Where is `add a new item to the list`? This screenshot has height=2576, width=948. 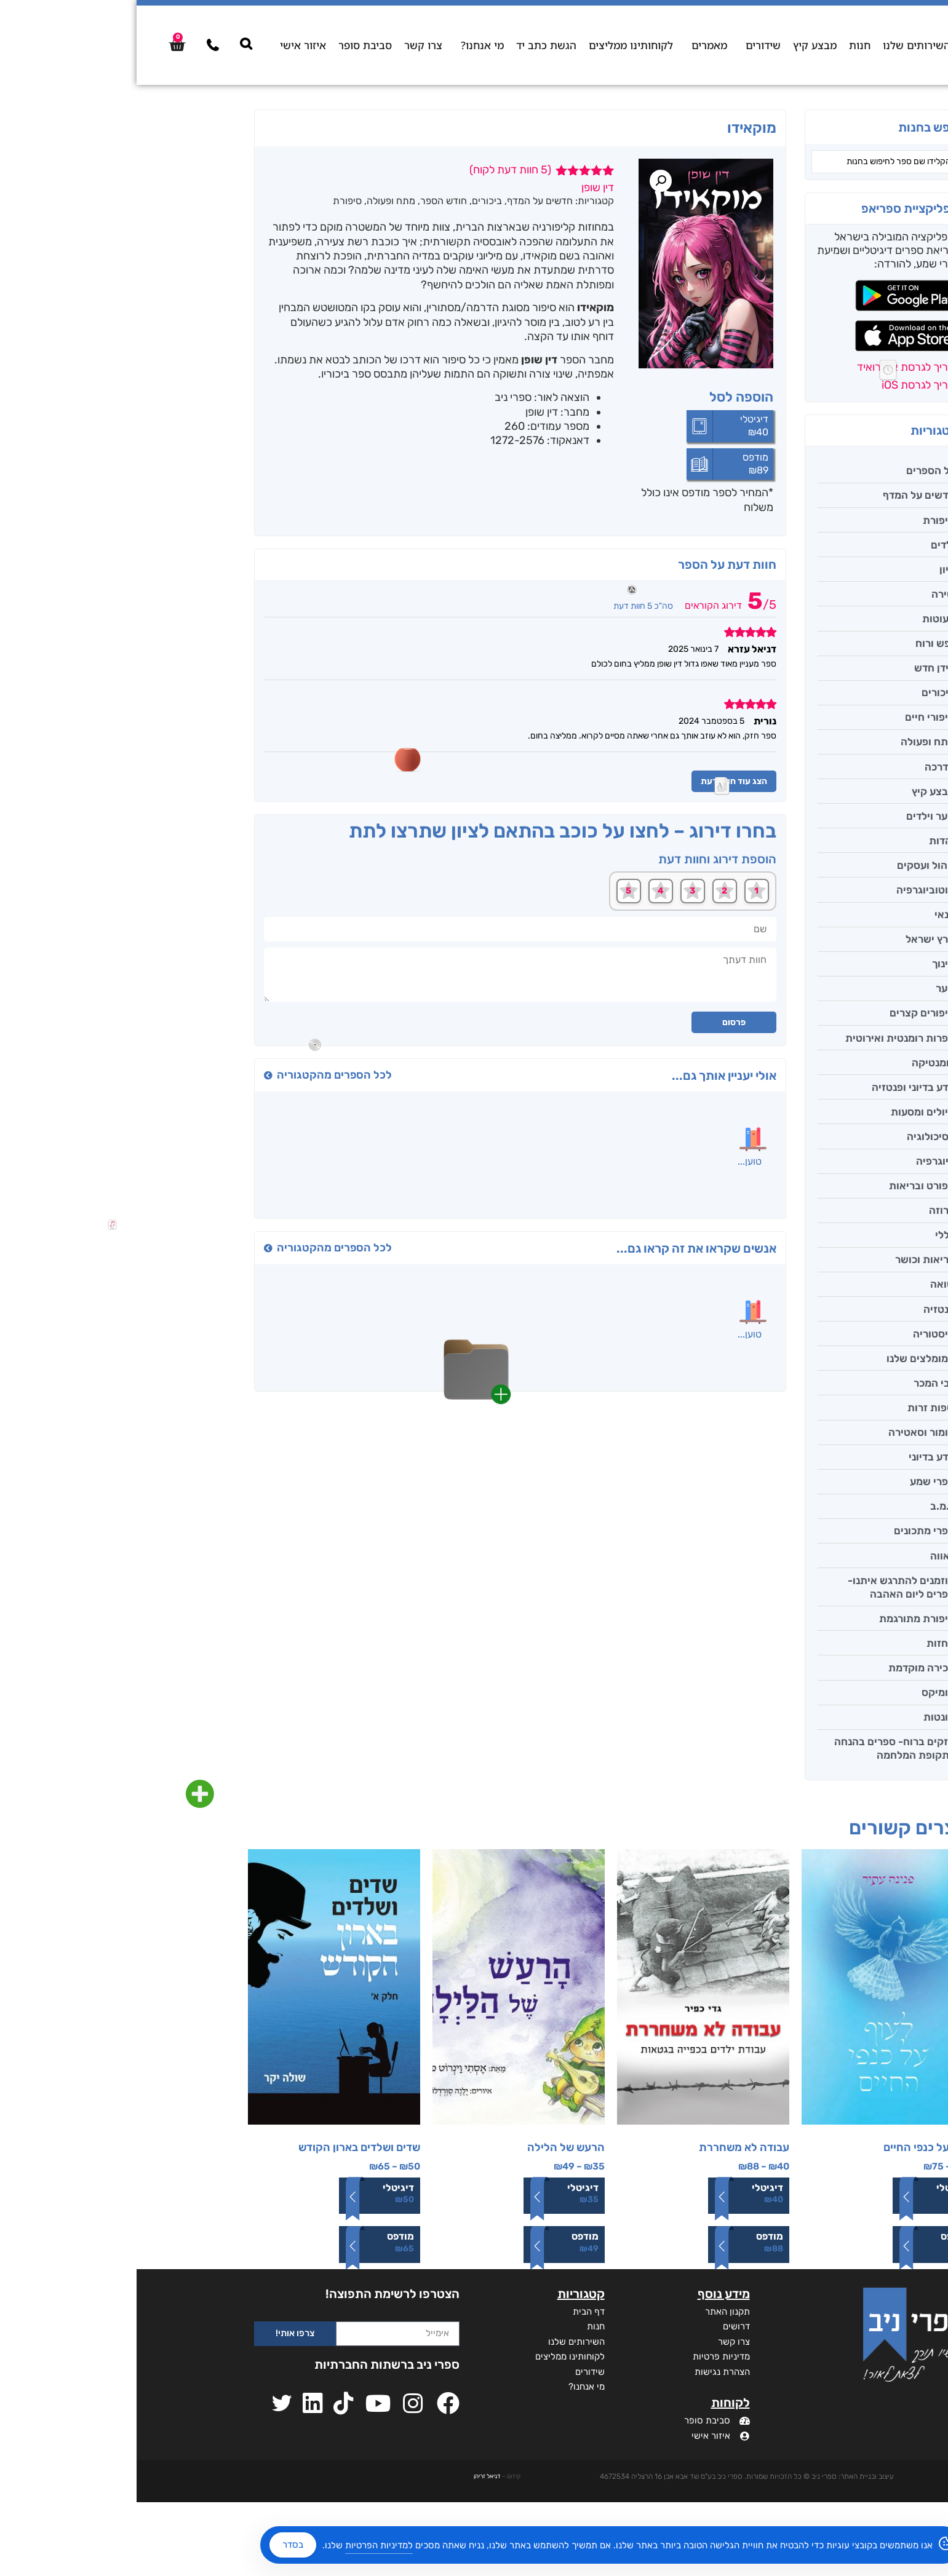 add a new item to the list is located at coordinates (200, 1794).